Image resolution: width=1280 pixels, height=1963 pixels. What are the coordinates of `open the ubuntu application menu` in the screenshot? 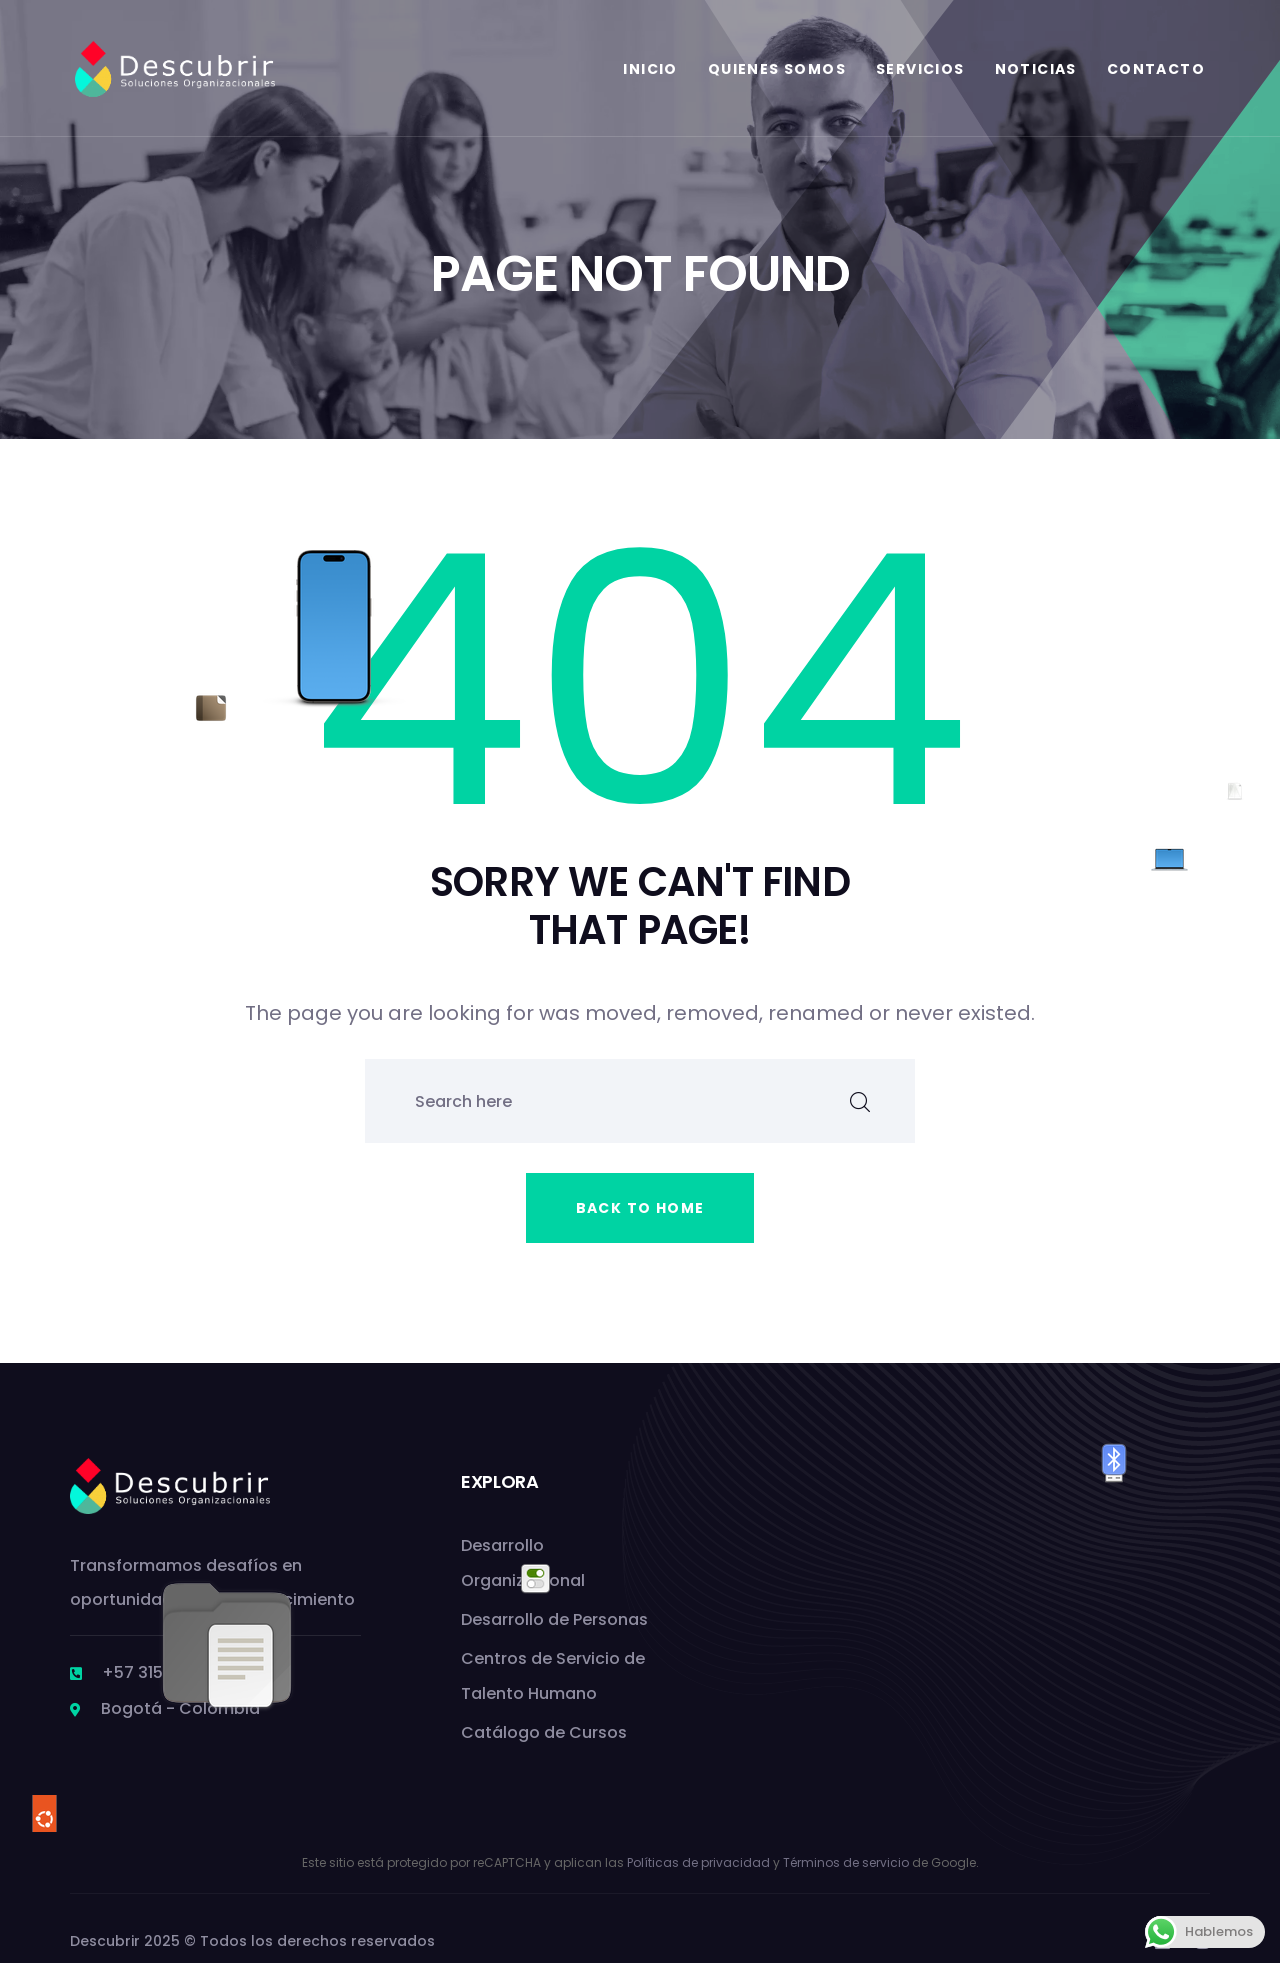 It's located at (44, 1813).